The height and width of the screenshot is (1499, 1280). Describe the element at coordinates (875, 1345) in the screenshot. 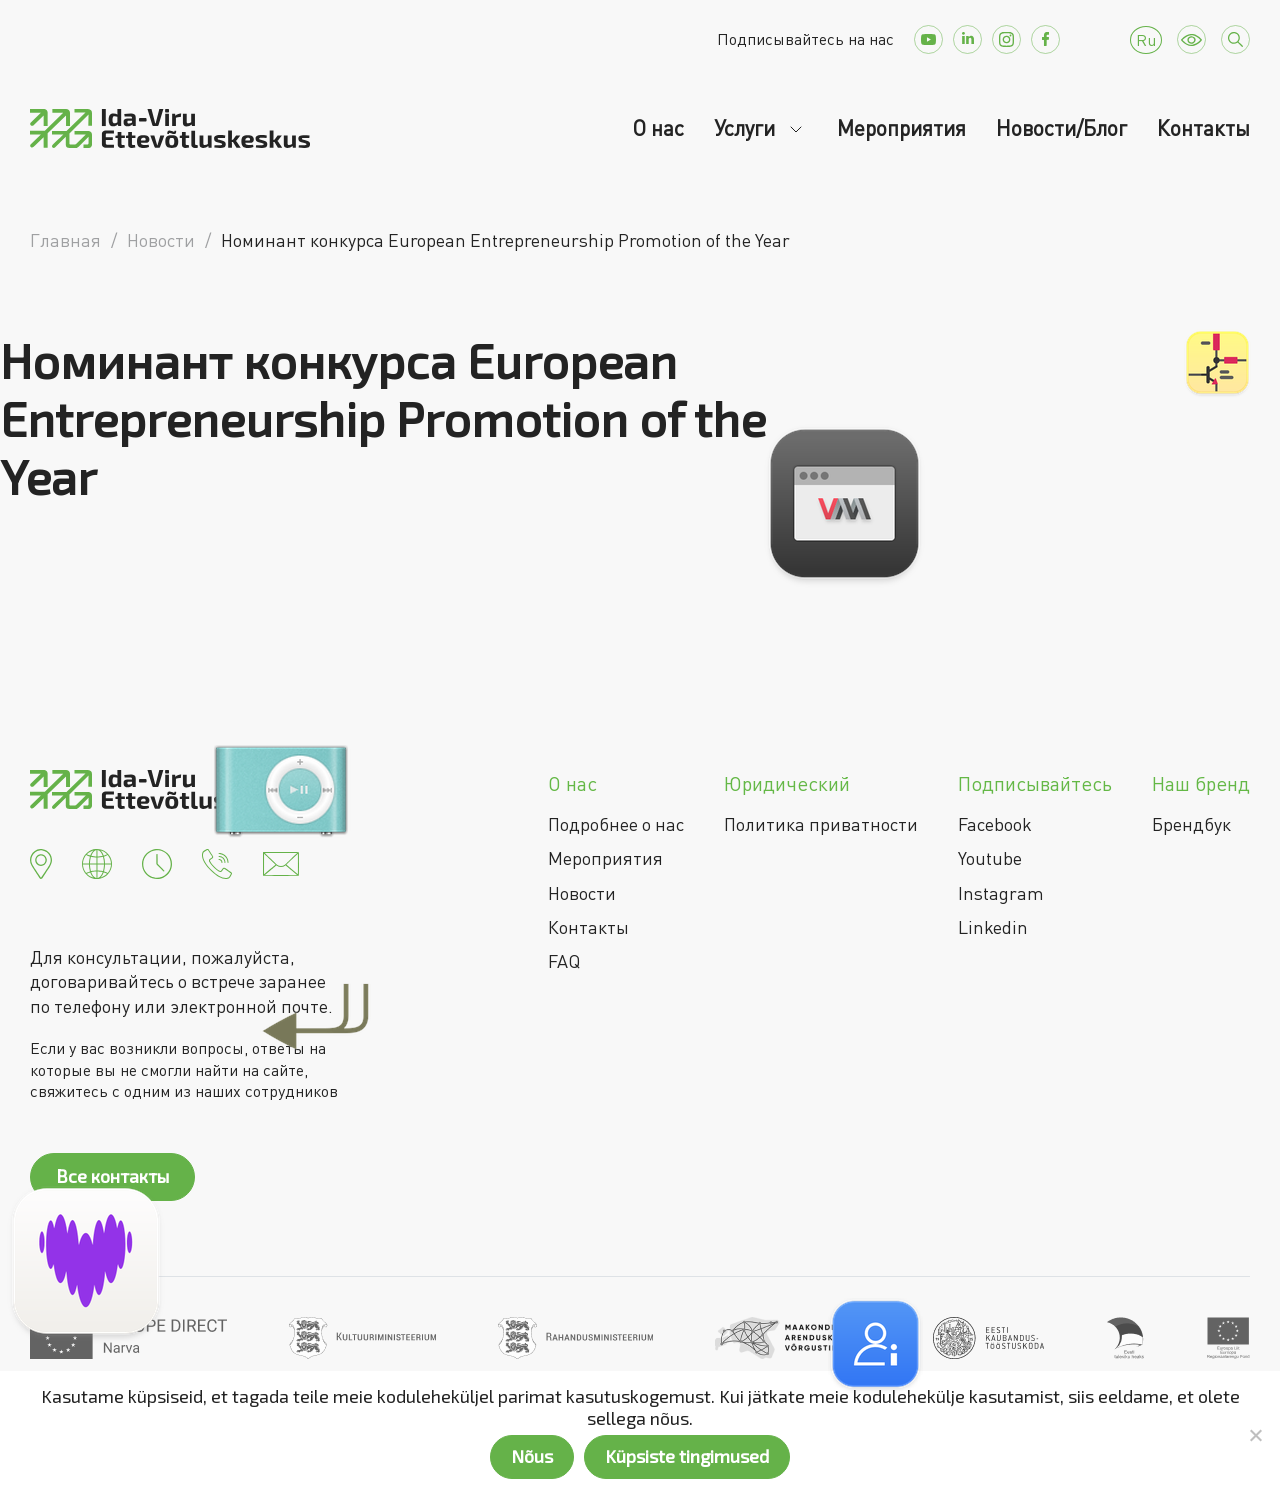

I see `open user account preferences` at that location.